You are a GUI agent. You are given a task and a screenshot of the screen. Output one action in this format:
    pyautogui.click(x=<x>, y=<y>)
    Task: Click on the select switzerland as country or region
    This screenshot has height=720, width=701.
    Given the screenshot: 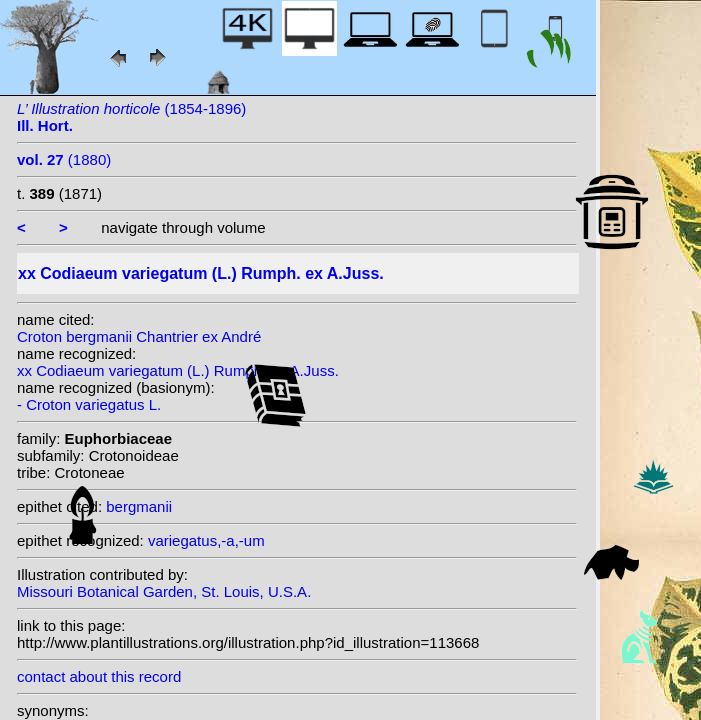 What is the action you would take?
    pyautogui.click(x=611, y=562)
    